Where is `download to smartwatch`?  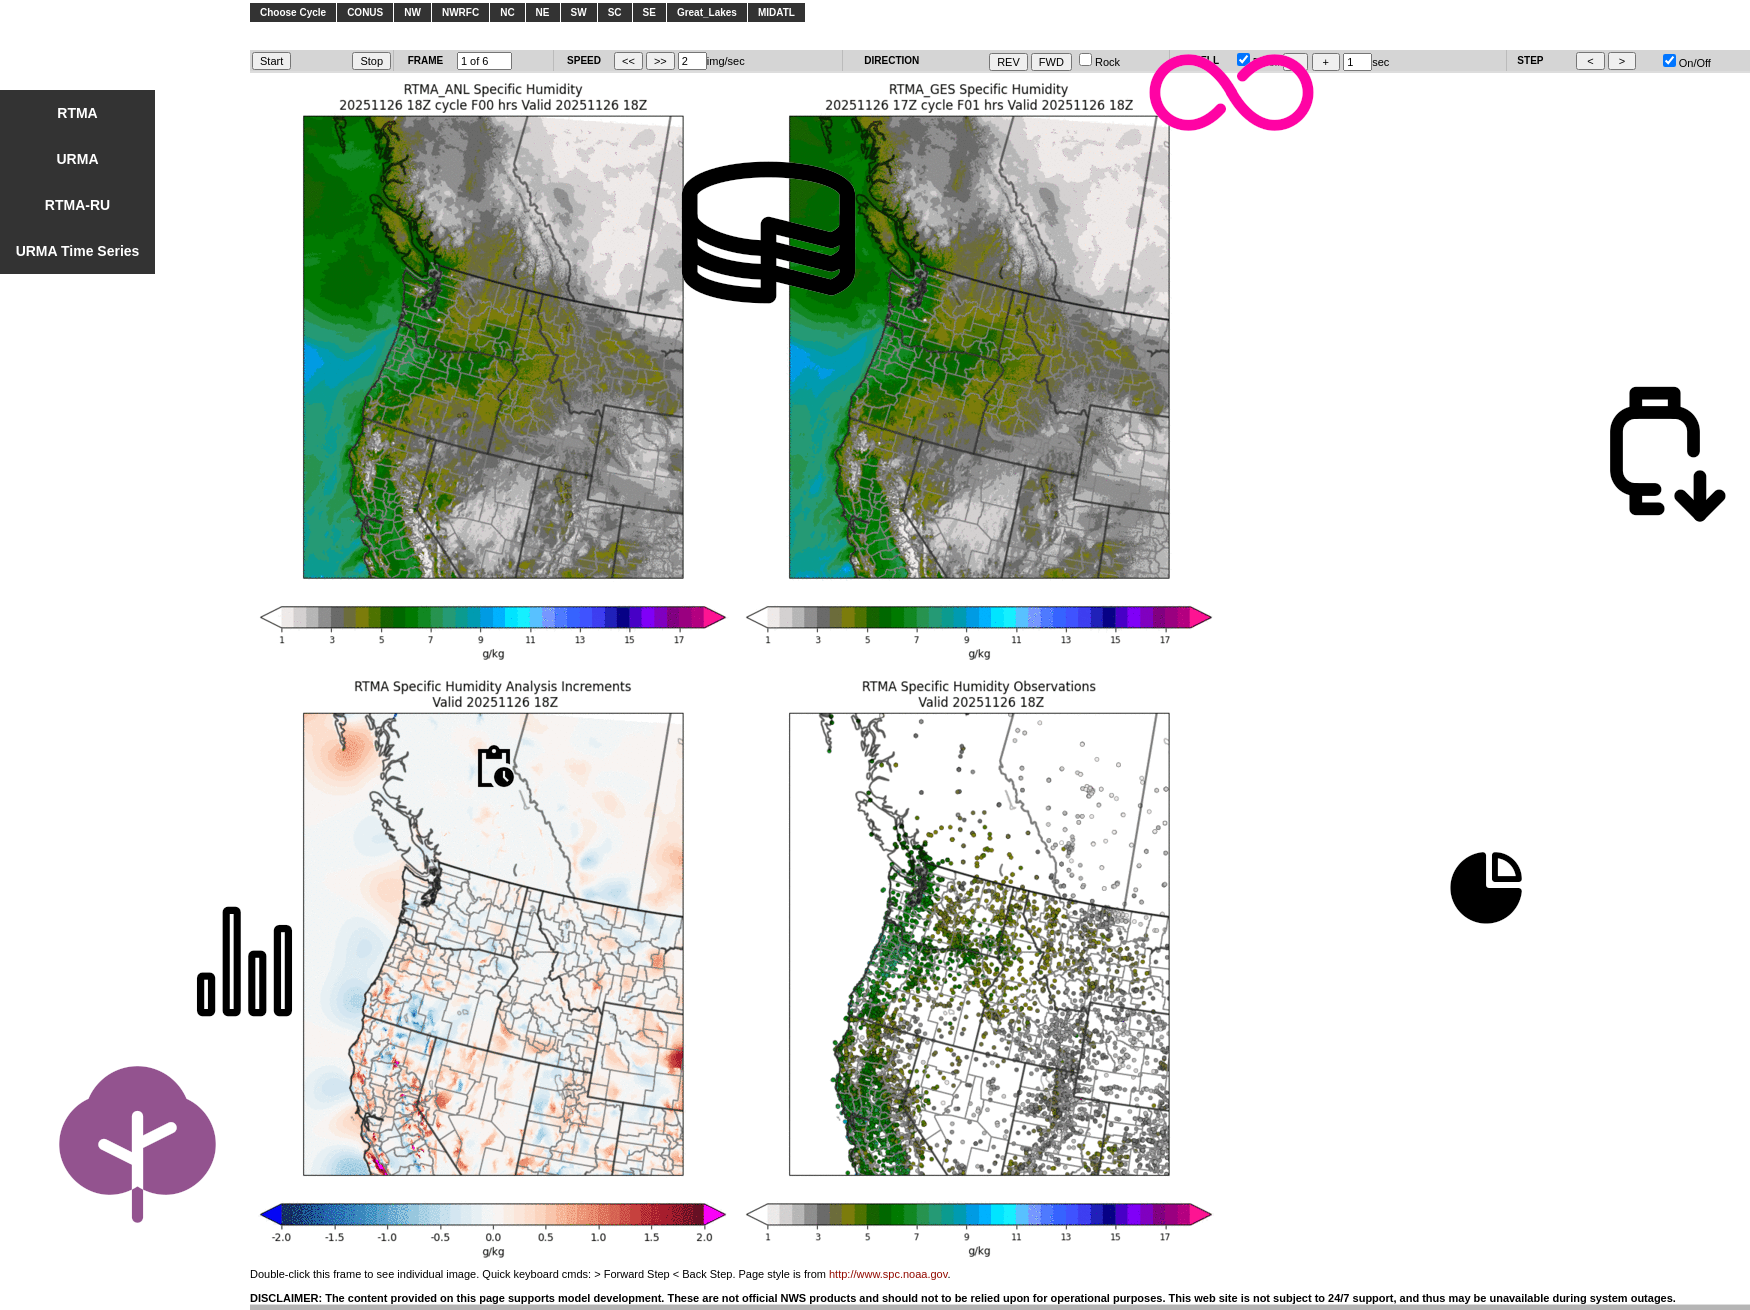
download to smartwatch is located at coordinates (1655, 451).